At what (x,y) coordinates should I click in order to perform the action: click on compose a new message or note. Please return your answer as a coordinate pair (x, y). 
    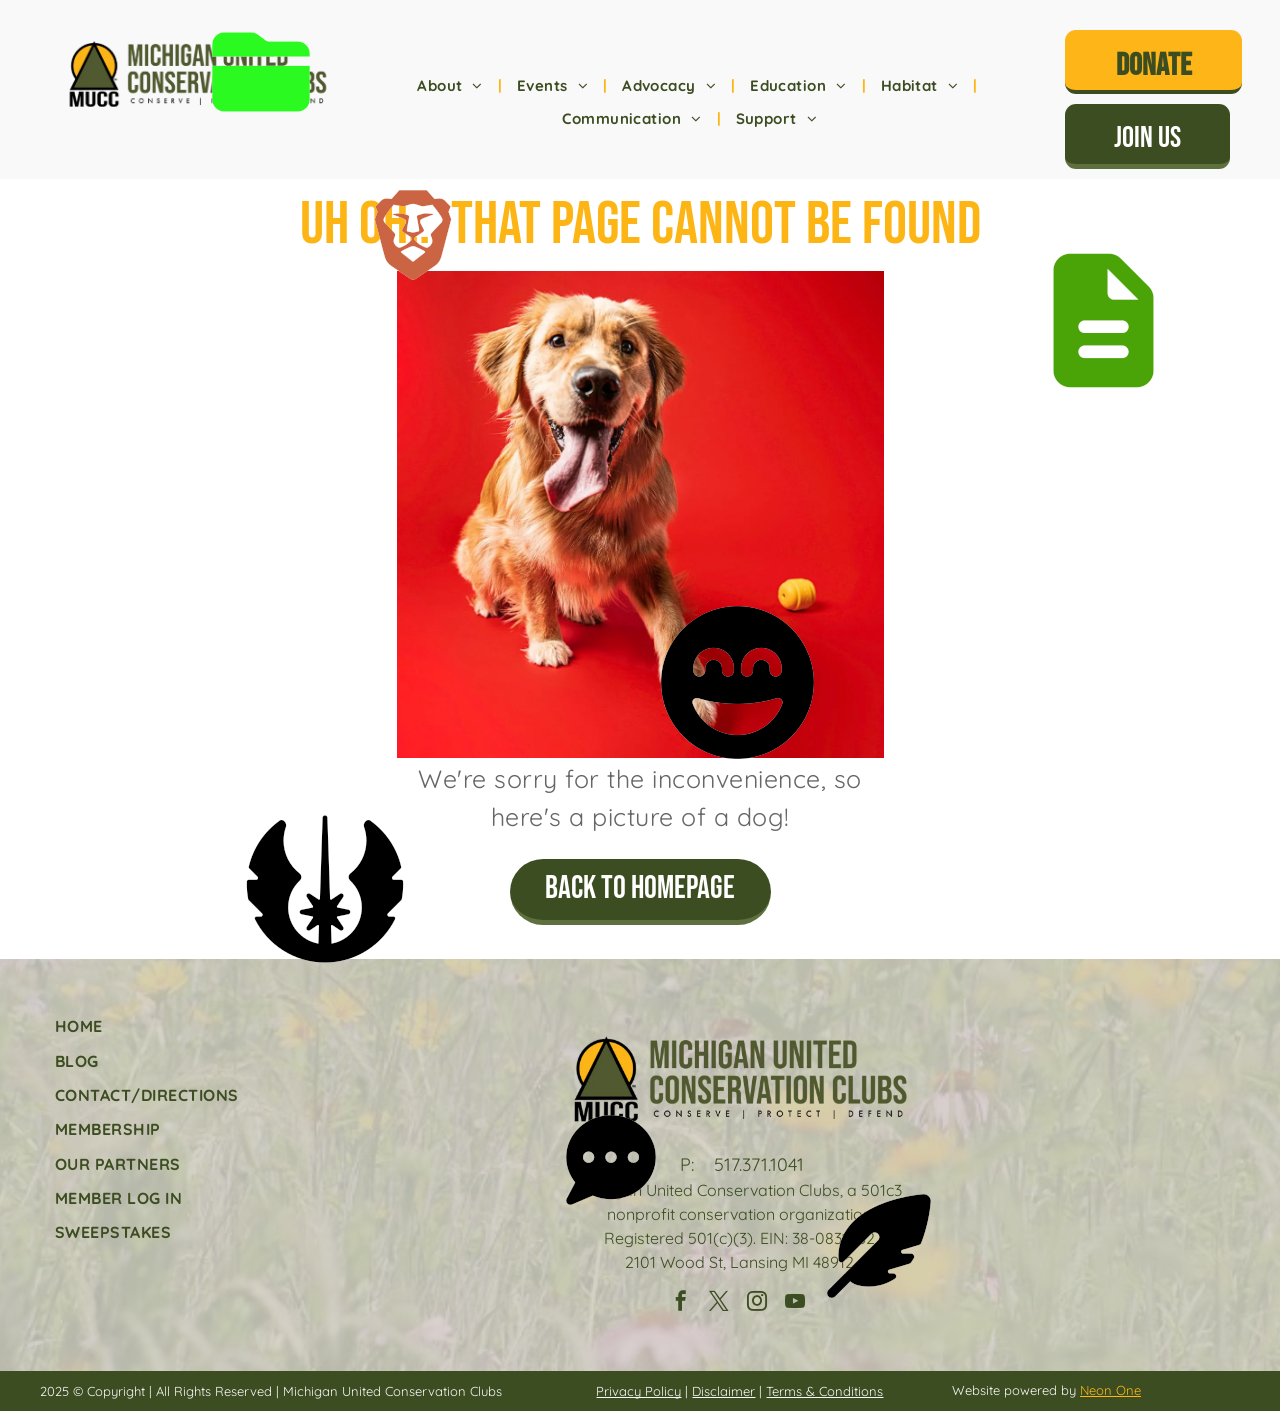
    Looking at the image, I should click on (878, 1247).